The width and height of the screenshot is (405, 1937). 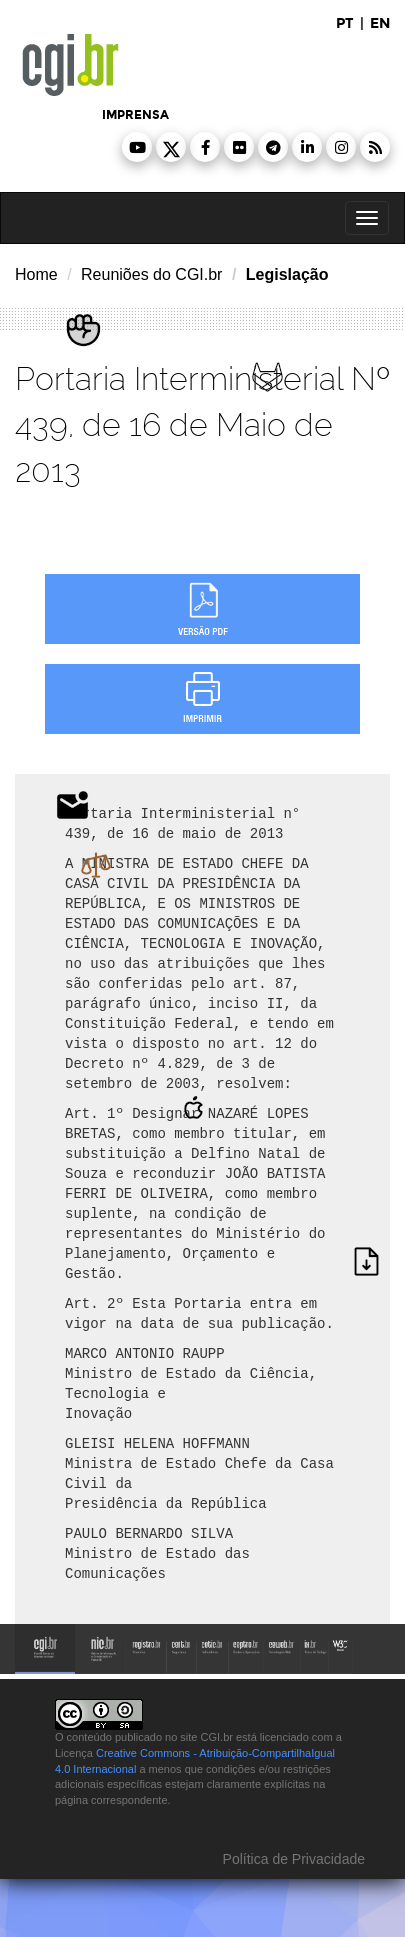 What do you see at coordinates (267, 376) in the screenshot?
I see `link to gitlab repository` at bounding box center [267, 376].